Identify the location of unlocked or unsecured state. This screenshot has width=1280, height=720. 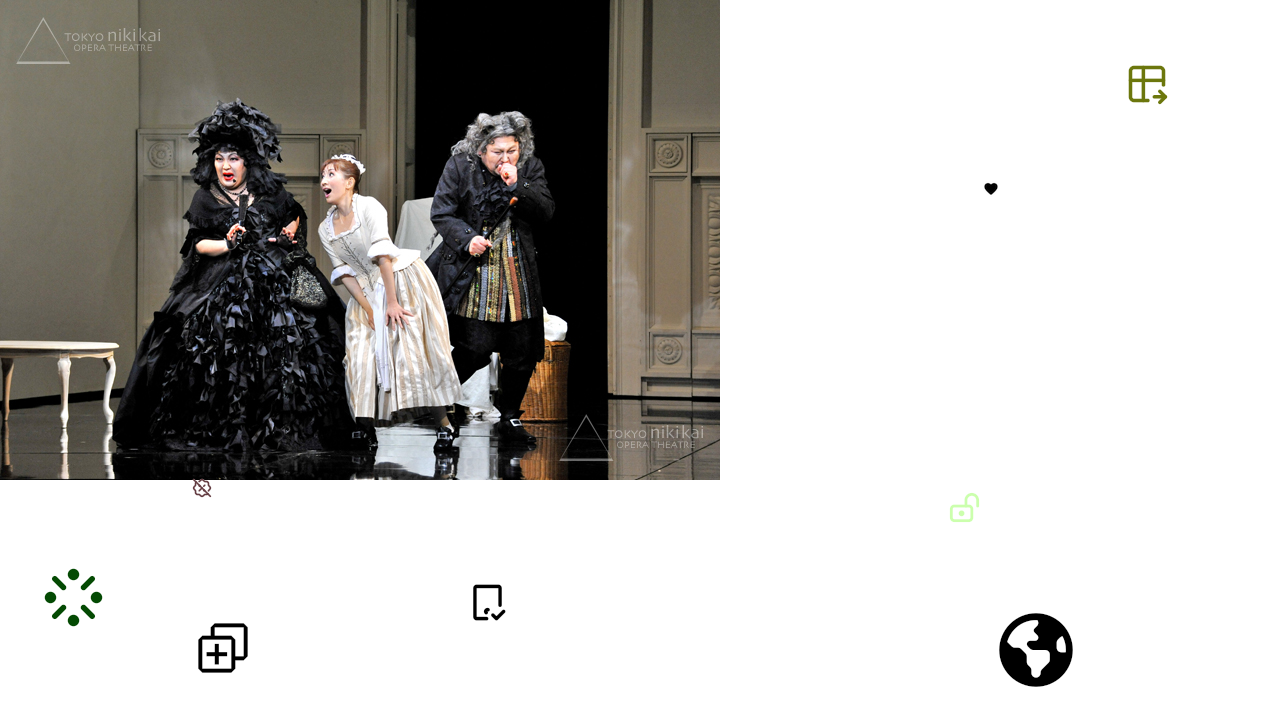
(964, 507).